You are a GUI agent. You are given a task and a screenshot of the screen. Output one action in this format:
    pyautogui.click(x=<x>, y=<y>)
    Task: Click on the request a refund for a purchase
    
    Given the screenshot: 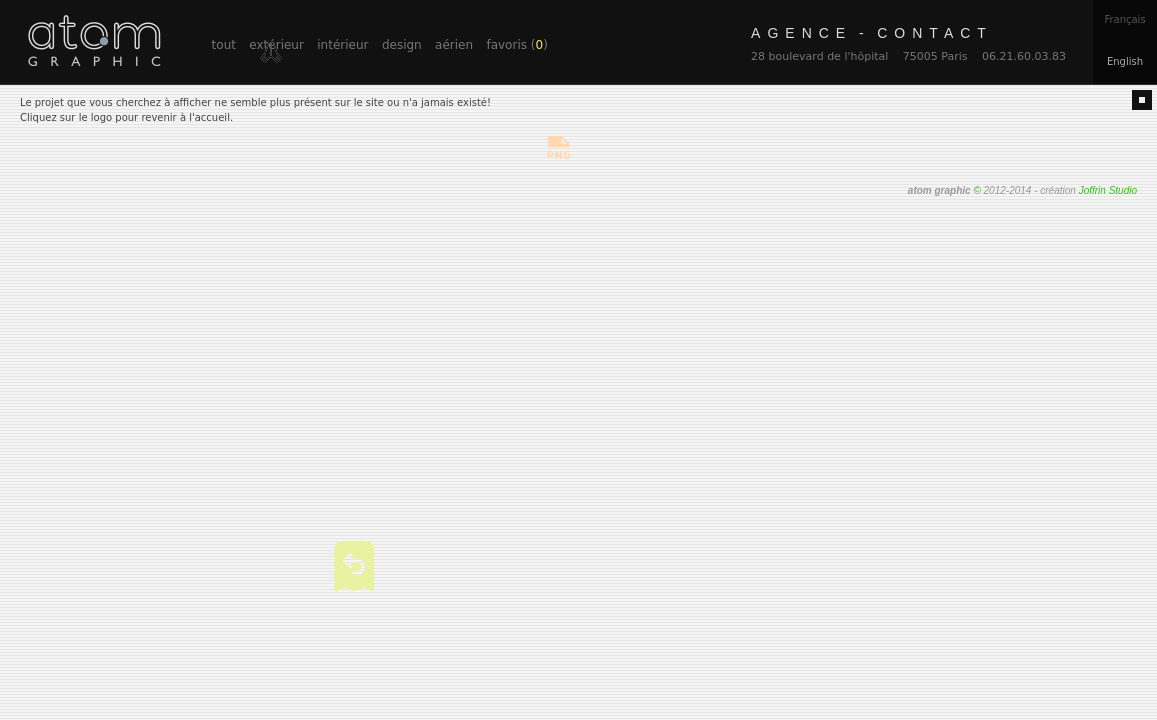 What is the action you would take?
    pyautogui.click(x=354, y=566)
    